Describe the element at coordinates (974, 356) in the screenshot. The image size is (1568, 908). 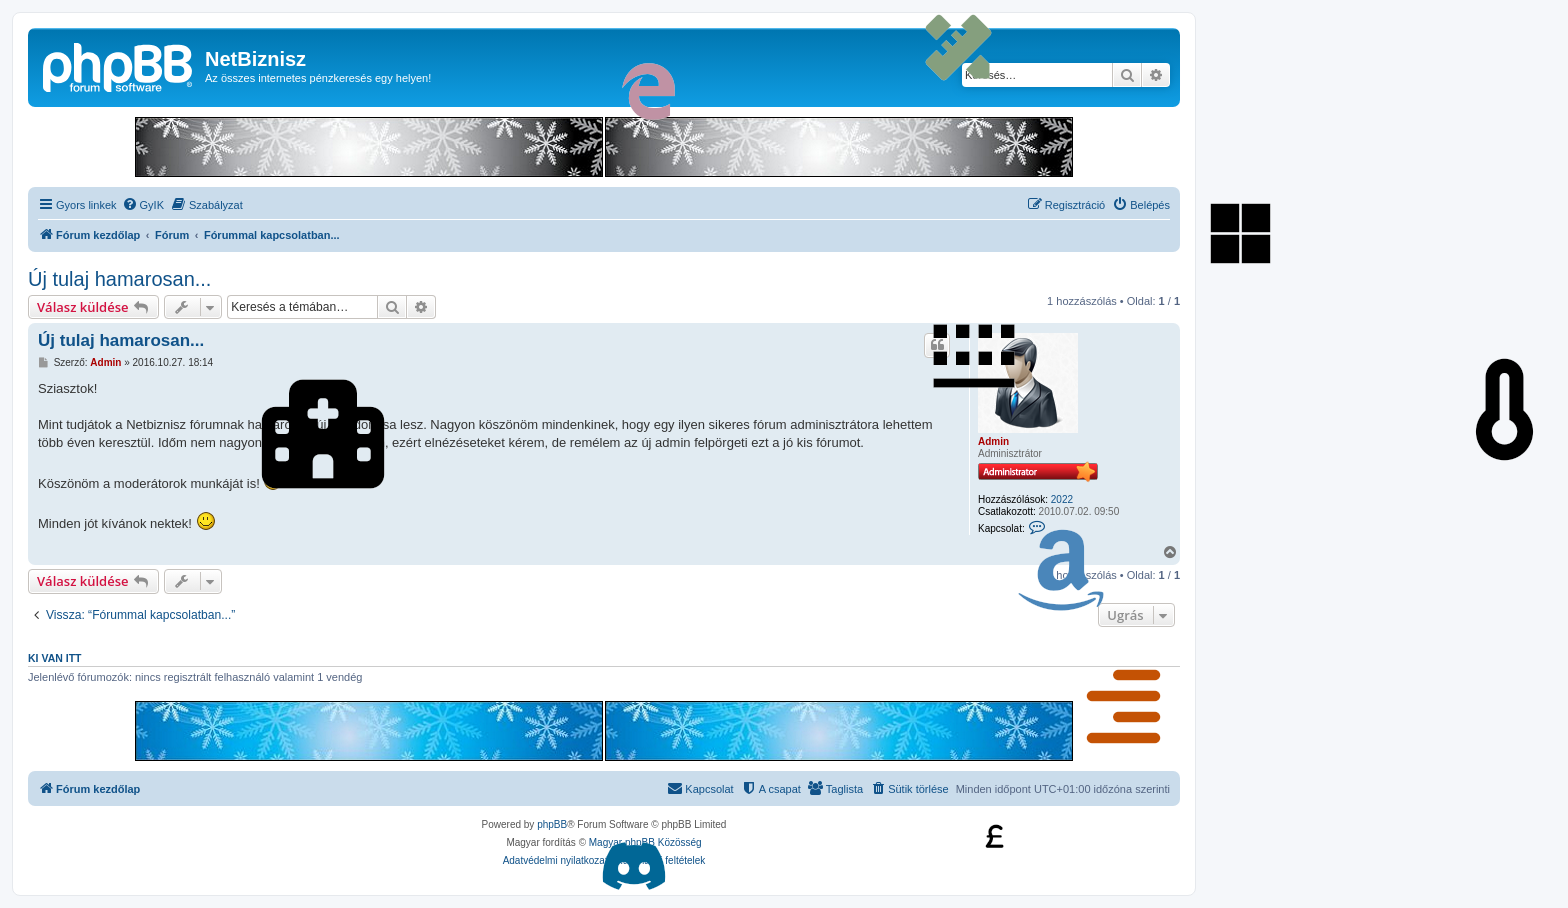
I see `open the on-screen keyboard` at that location.